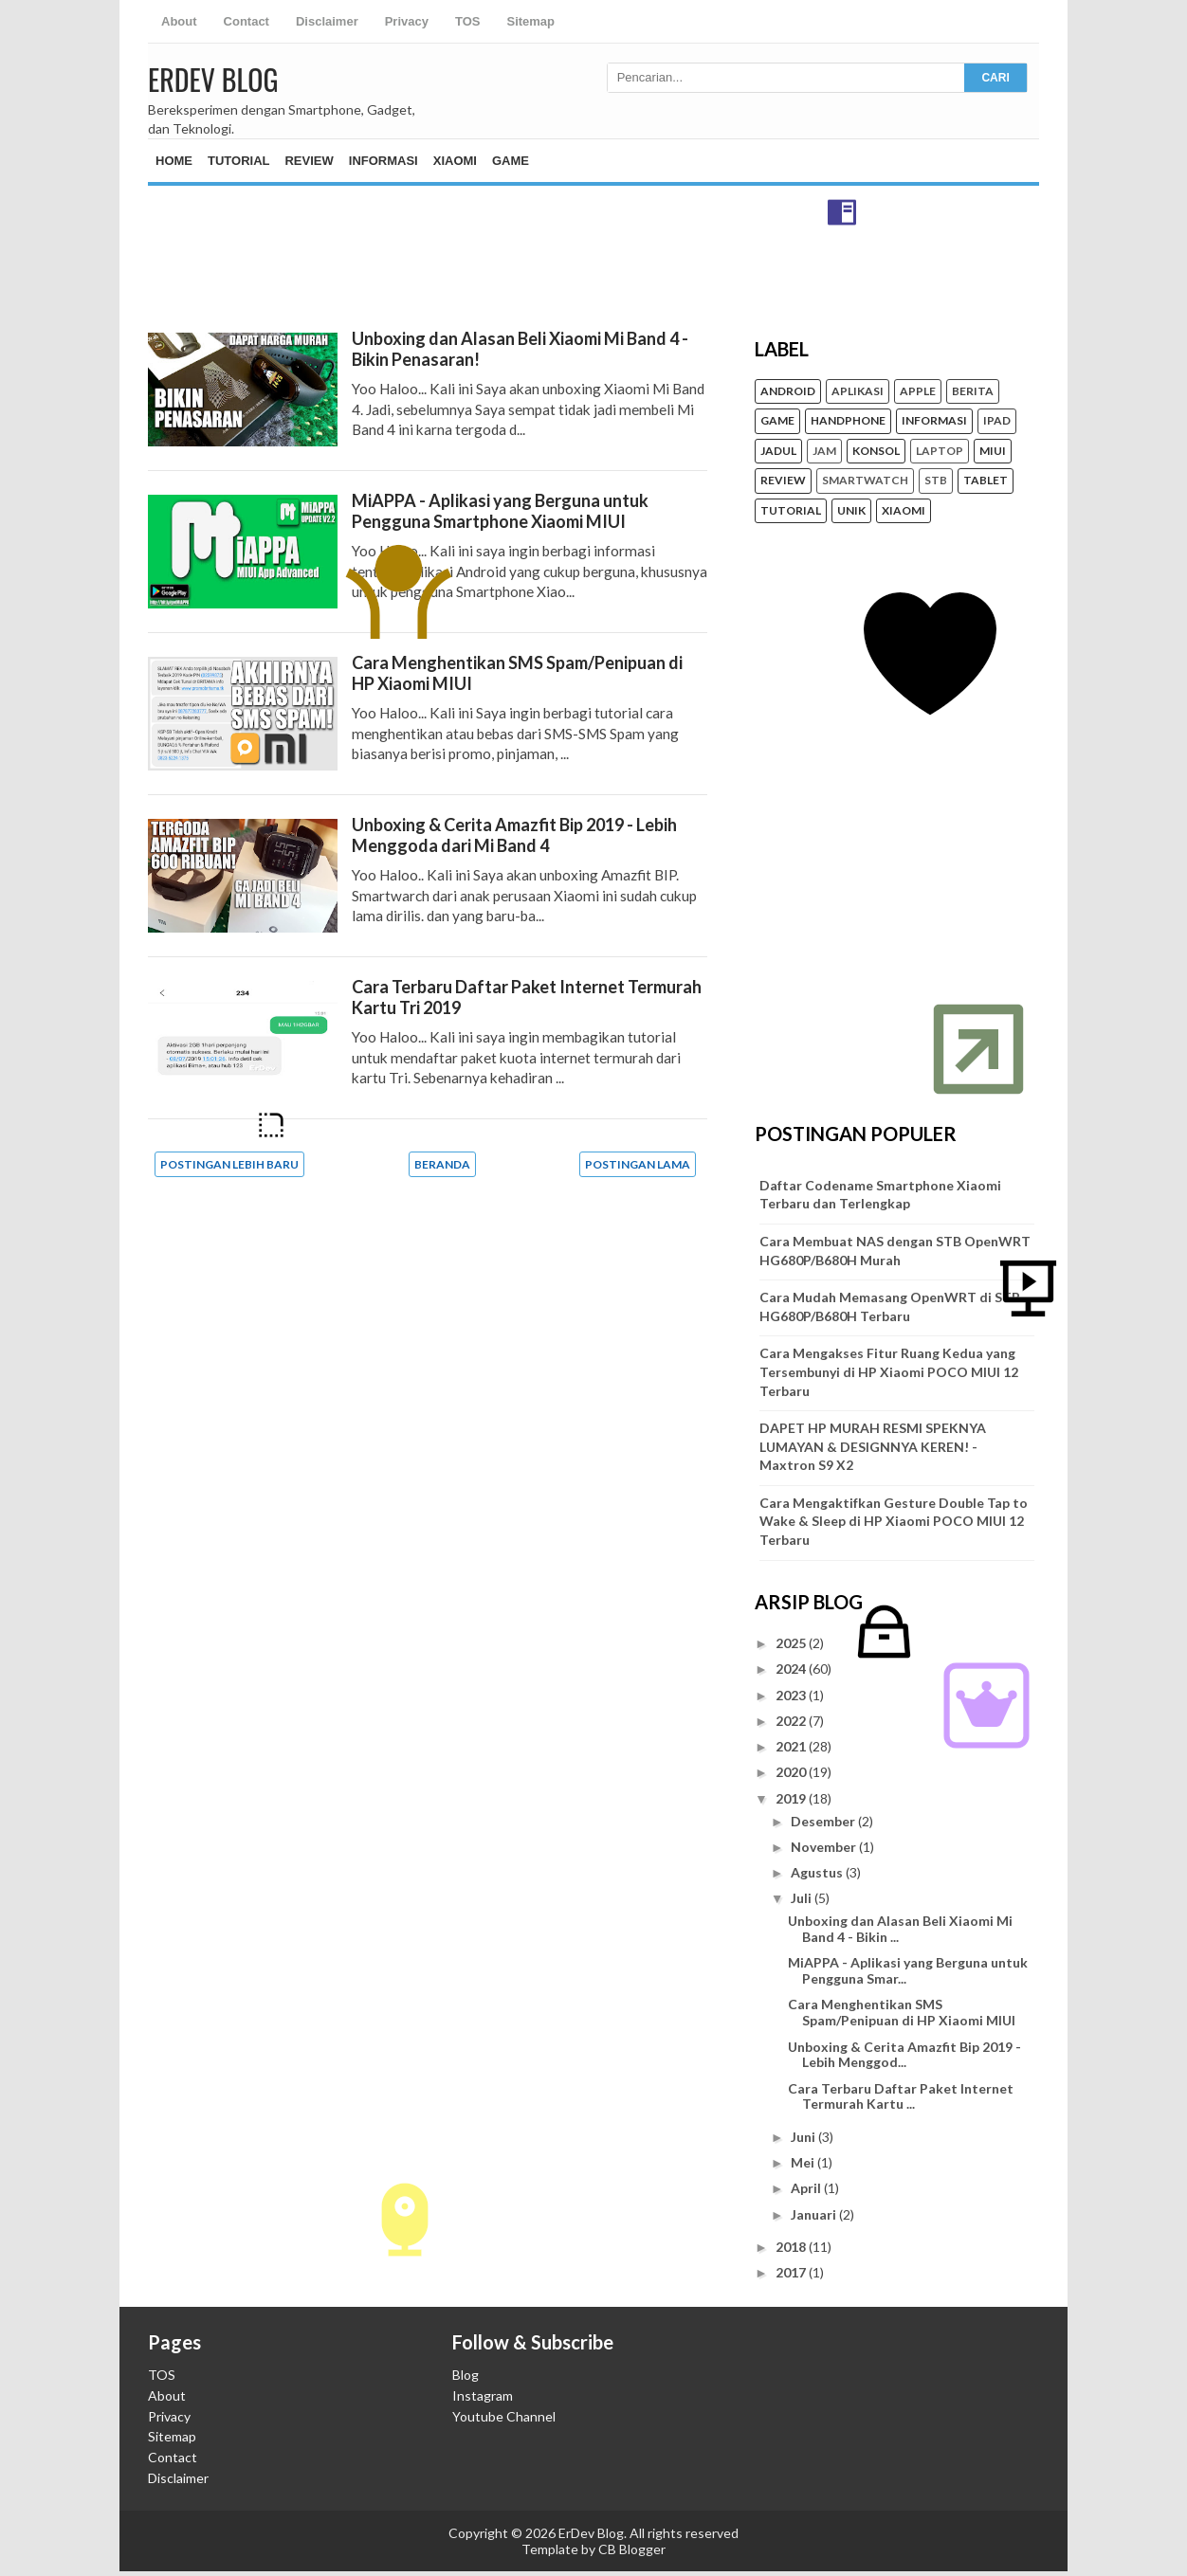  What do you see at coordinates (271, 1125) in the screenshot?
I see `apply rounded corners to a selected element` at bounding box center [271, 1125].